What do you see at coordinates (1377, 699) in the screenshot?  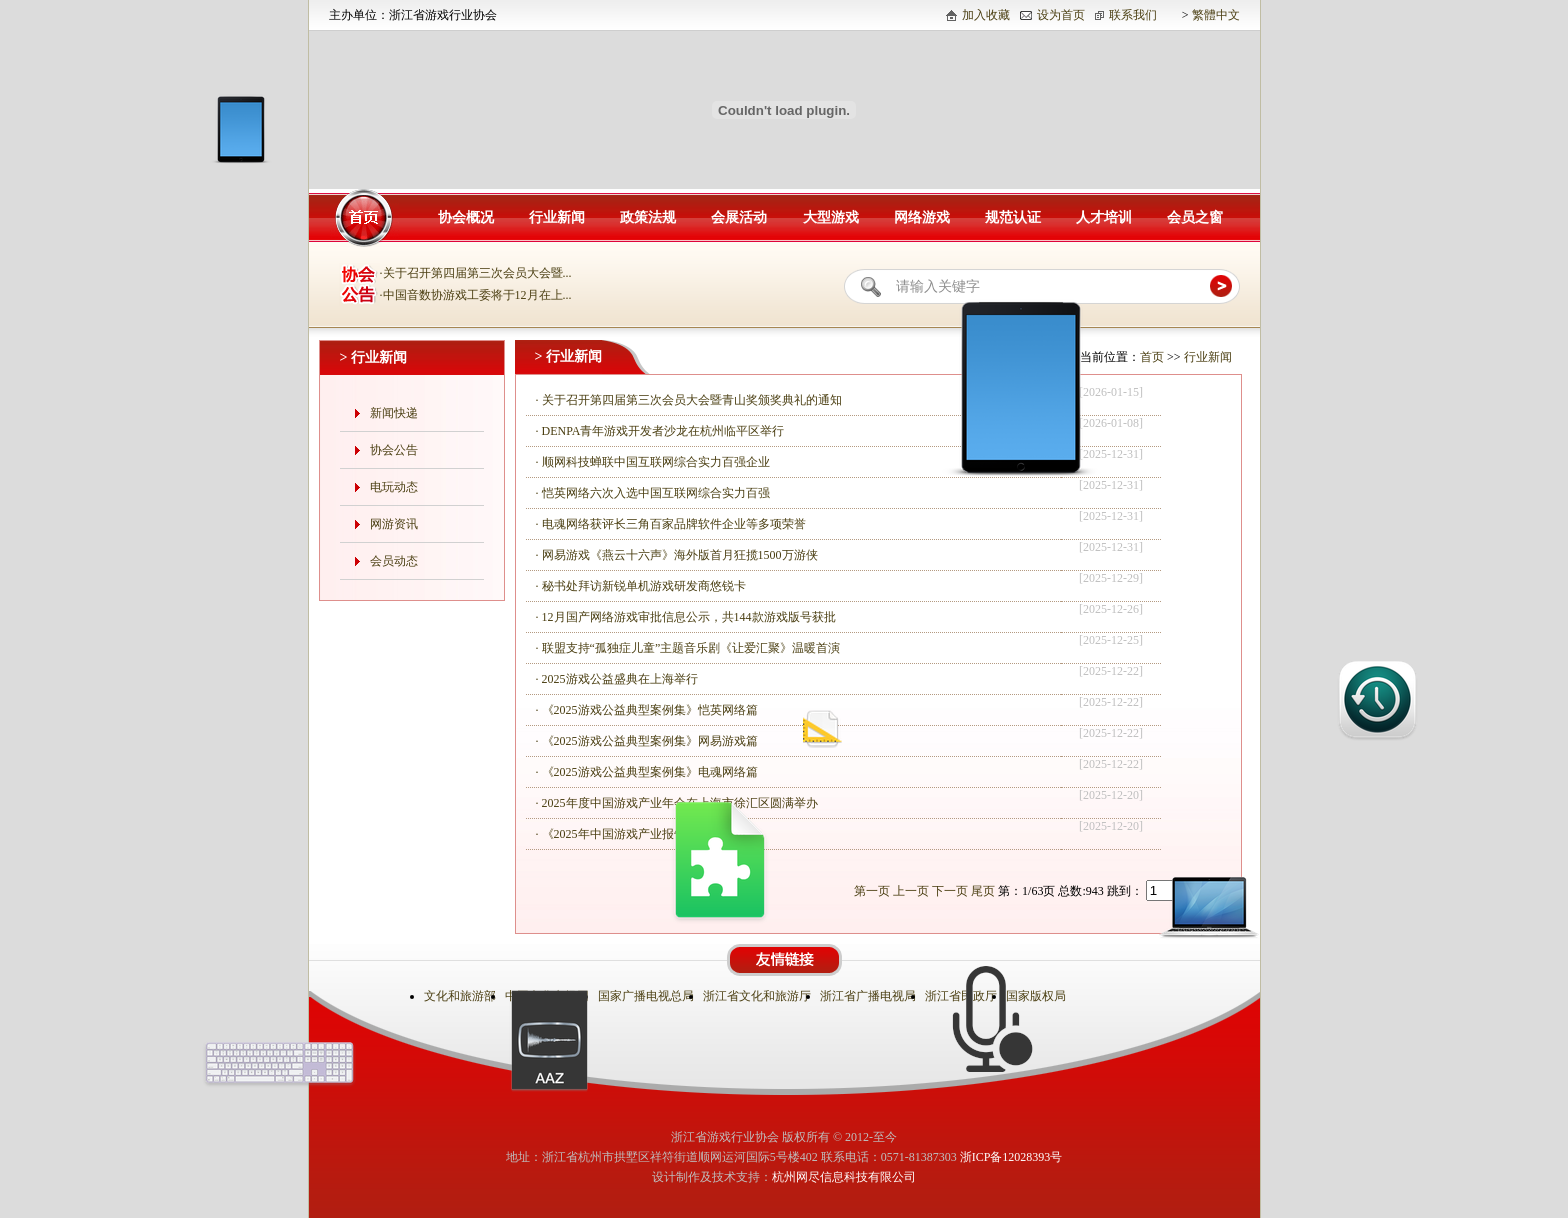 I see `open Time Machine backup and restore utility` at bounding box center [1377, 699].